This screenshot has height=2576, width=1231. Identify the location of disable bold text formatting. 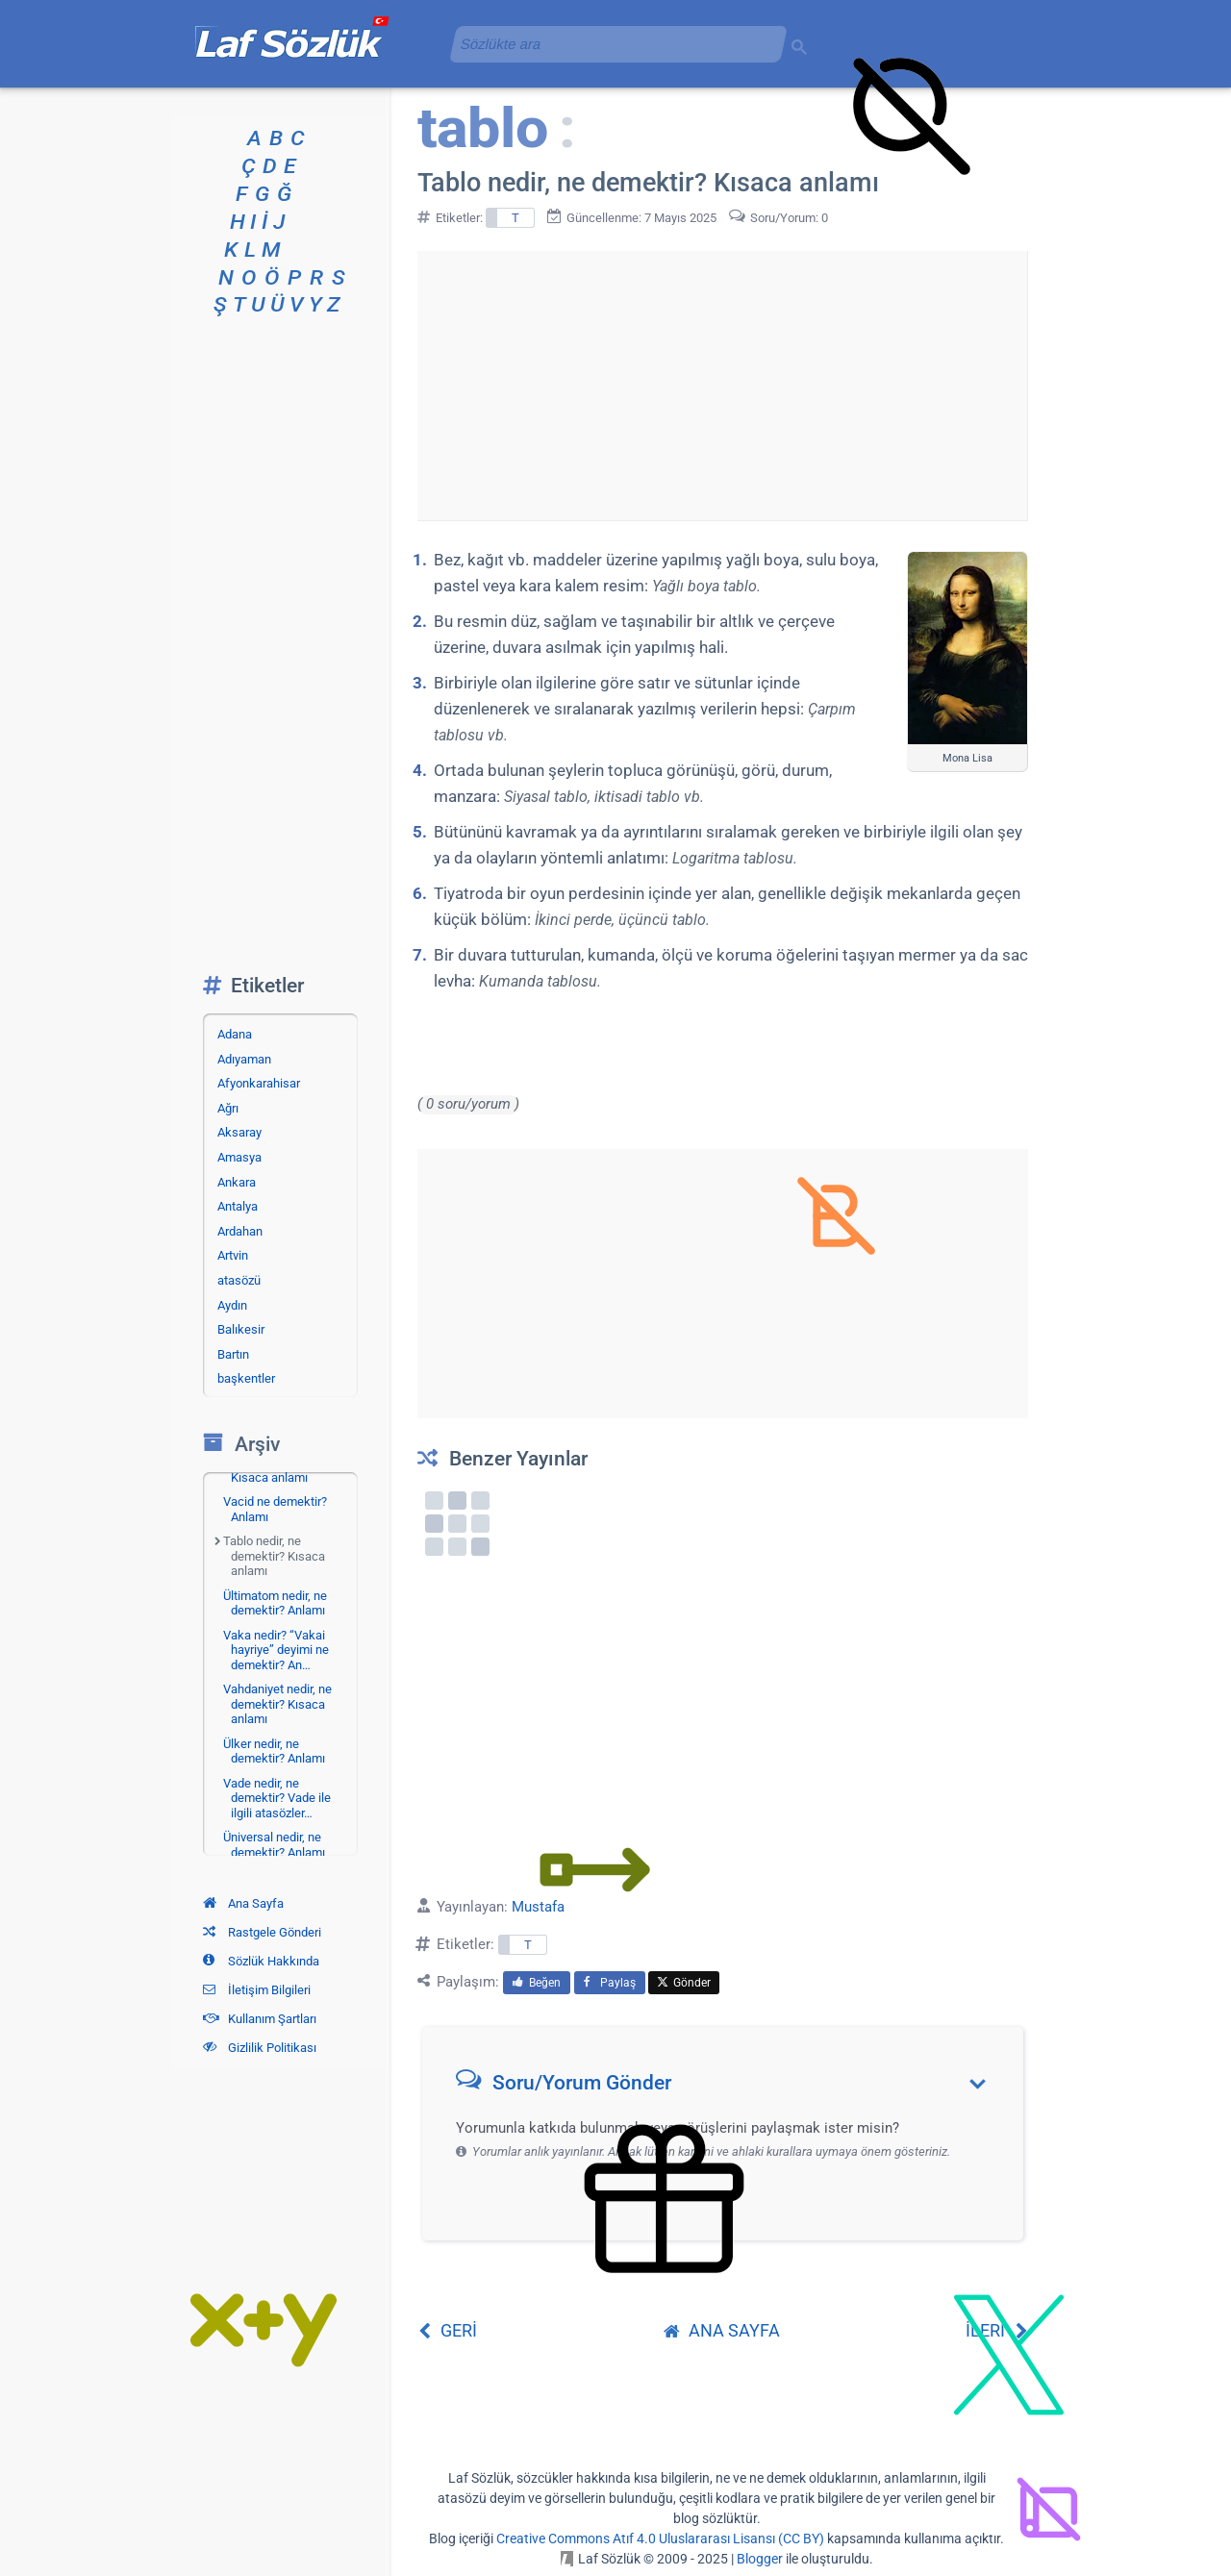
(836, 1215).